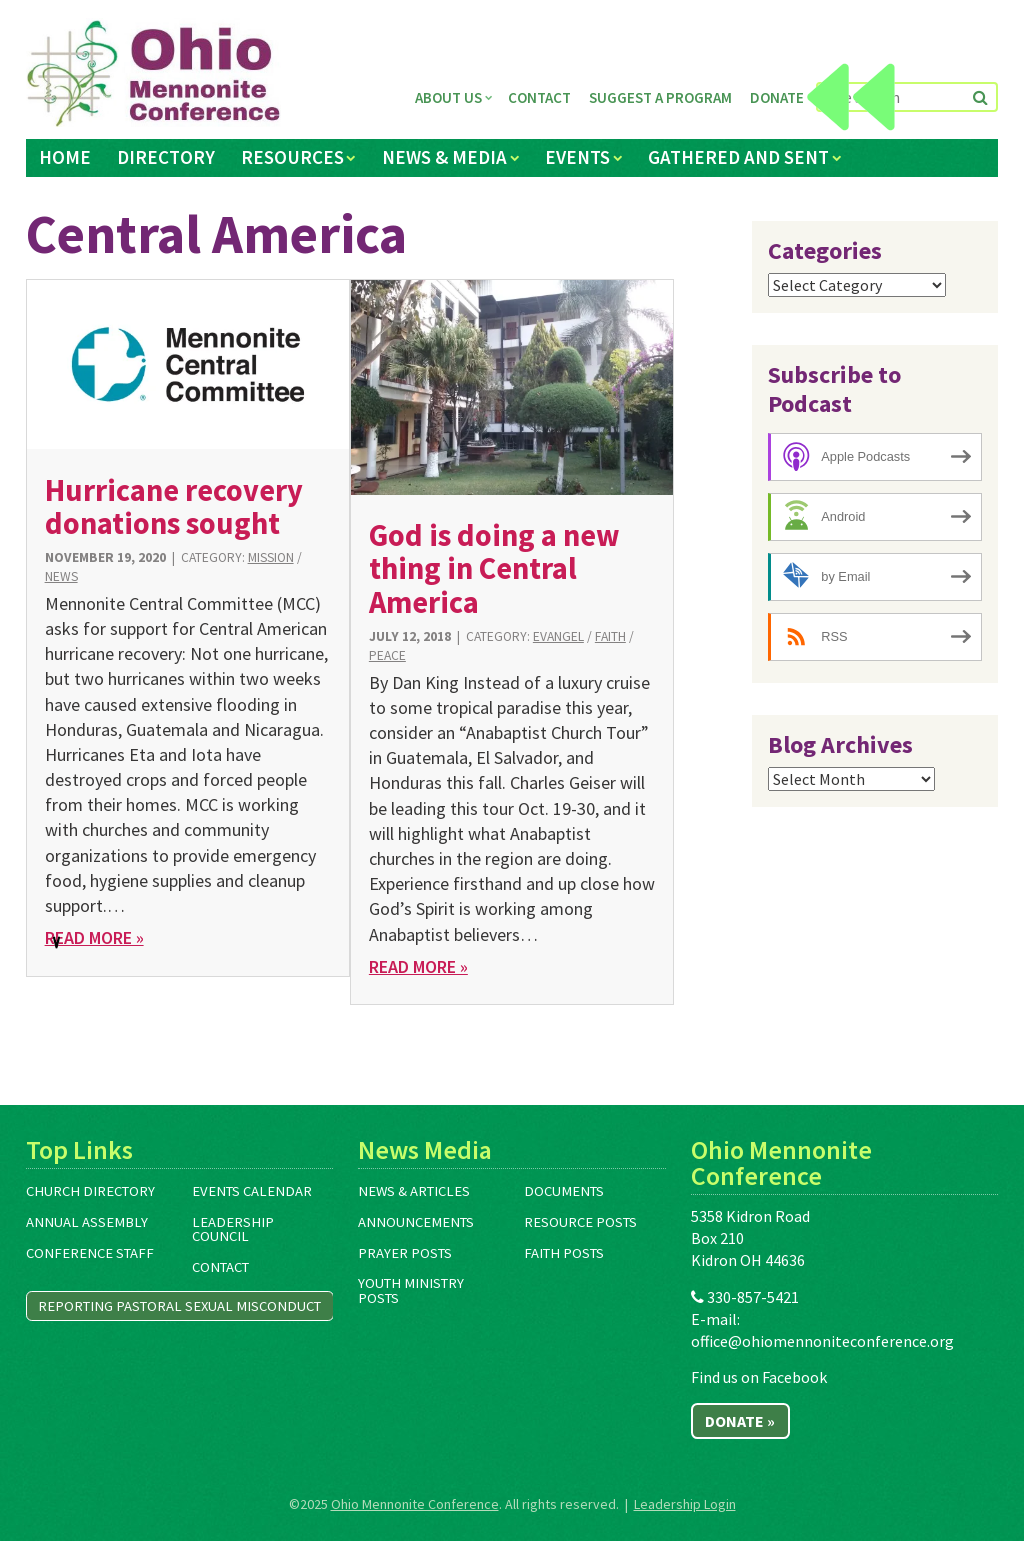 The image size is (1024, 1541). Describe the element at coordinates (56, 942) in the screenshot. I see `indicates a "v" keyboard shortcut or hotkey` at that location.